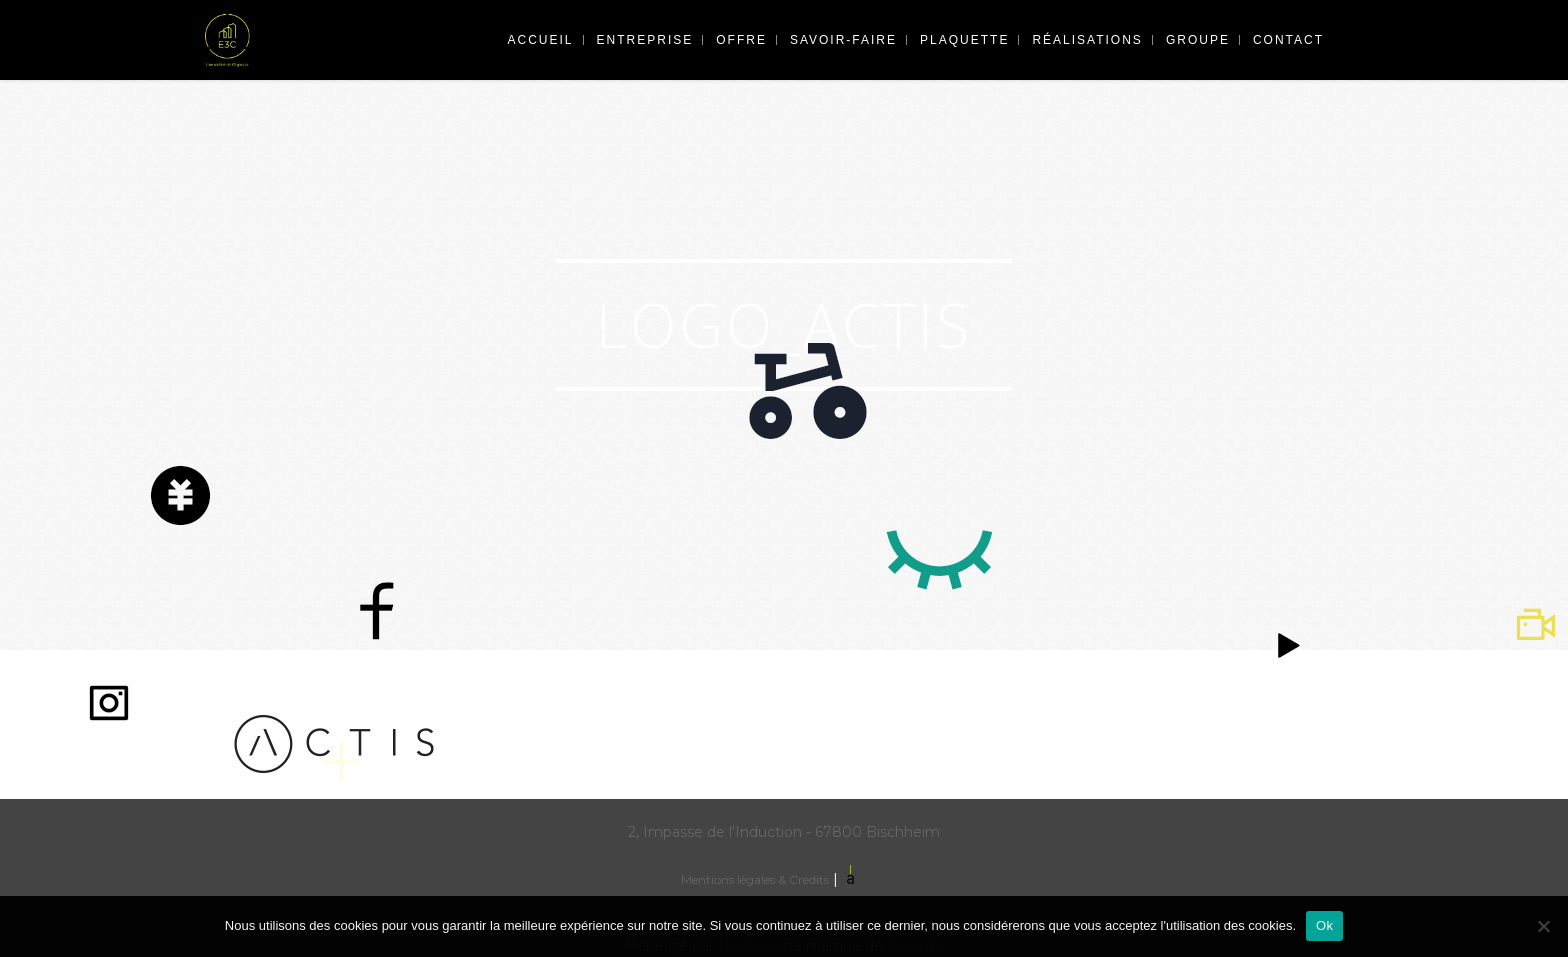 The width and height of the screenshot is (1568, 957). I want to click on view nearby bike rental stations, so click(808, 391).